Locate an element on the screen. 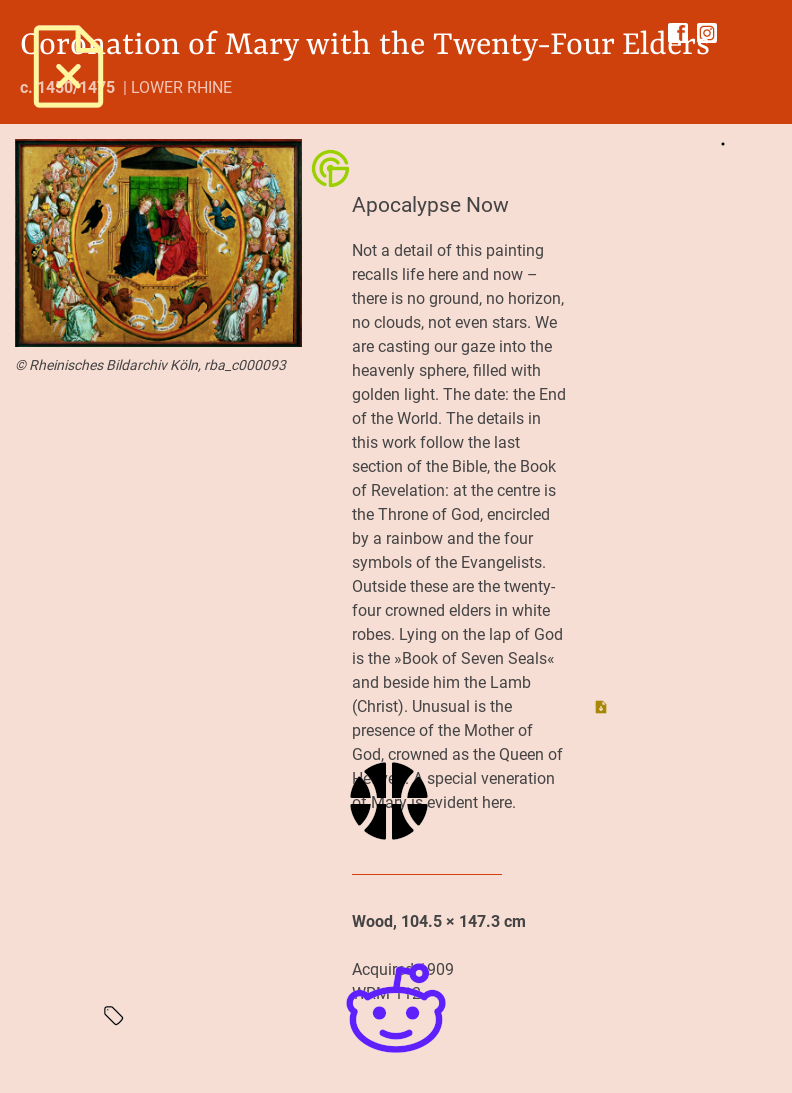 The width and height of the screenshot is (792, 1093). indicates an unread notification or new item is located at coordinates (723, 144).